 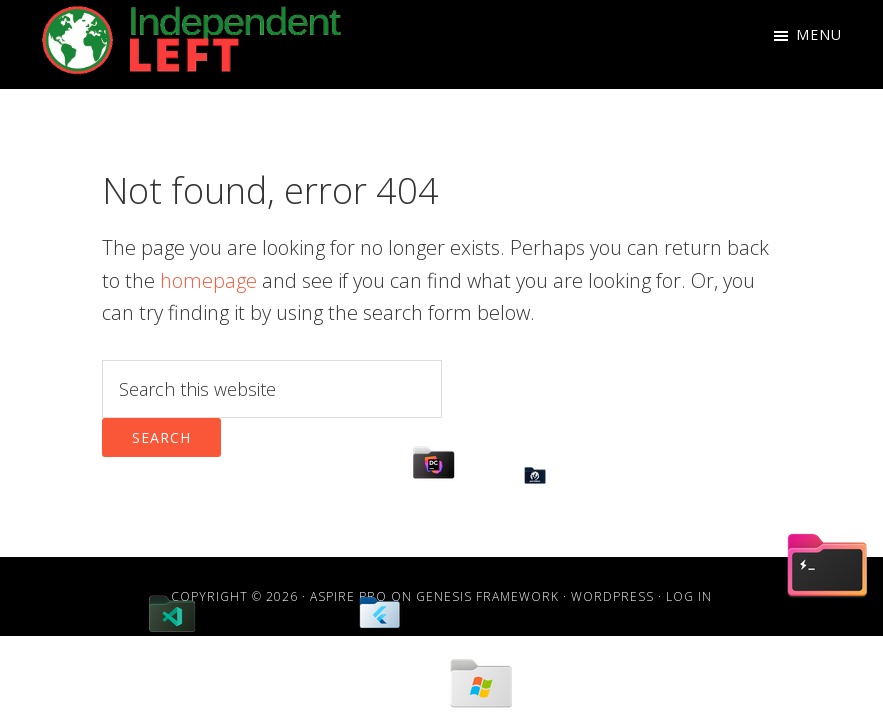 What do you see at coordinates (535, 476) in the screenshot?
I see `open paradox interactive game files folder` at bounding box center [535, 476].